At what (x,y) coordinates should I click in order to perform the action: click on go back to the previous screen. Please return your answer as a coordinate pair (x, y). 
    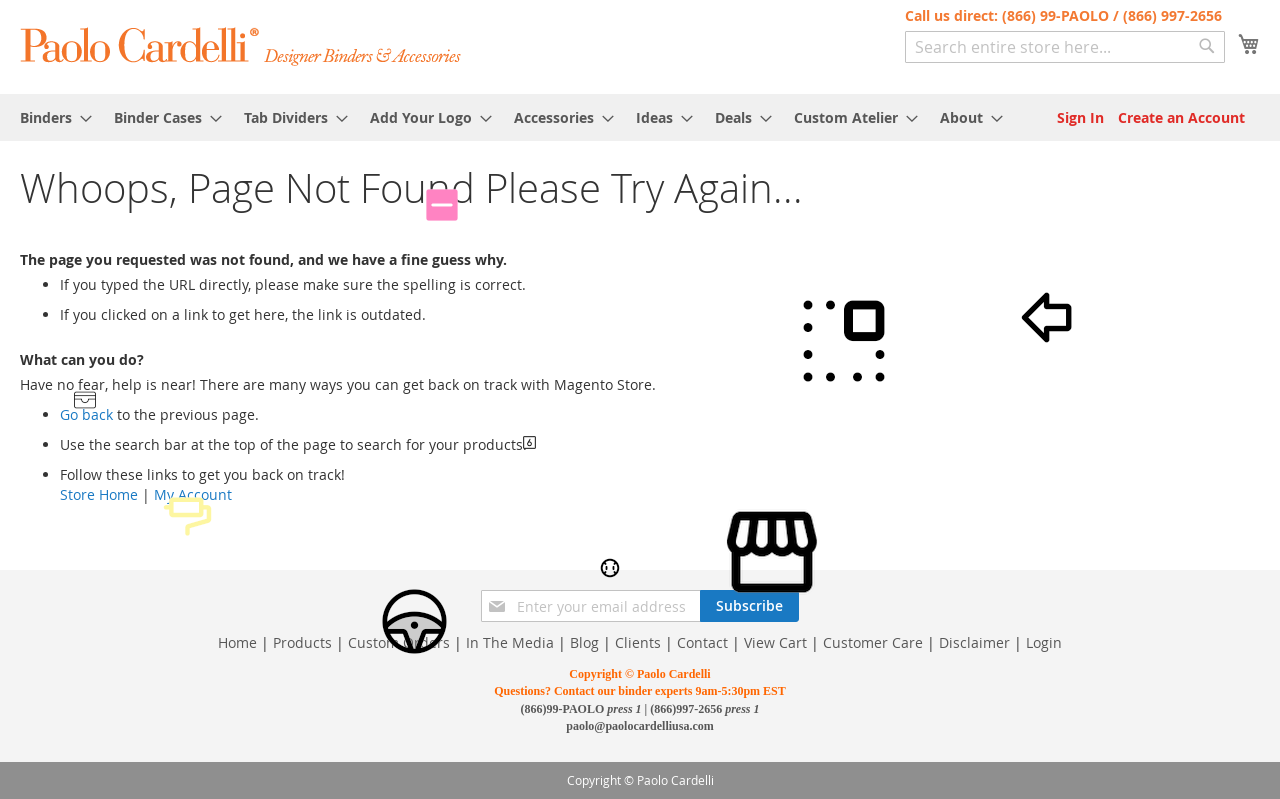
    Looking at the image, I should click on (1048, 317).